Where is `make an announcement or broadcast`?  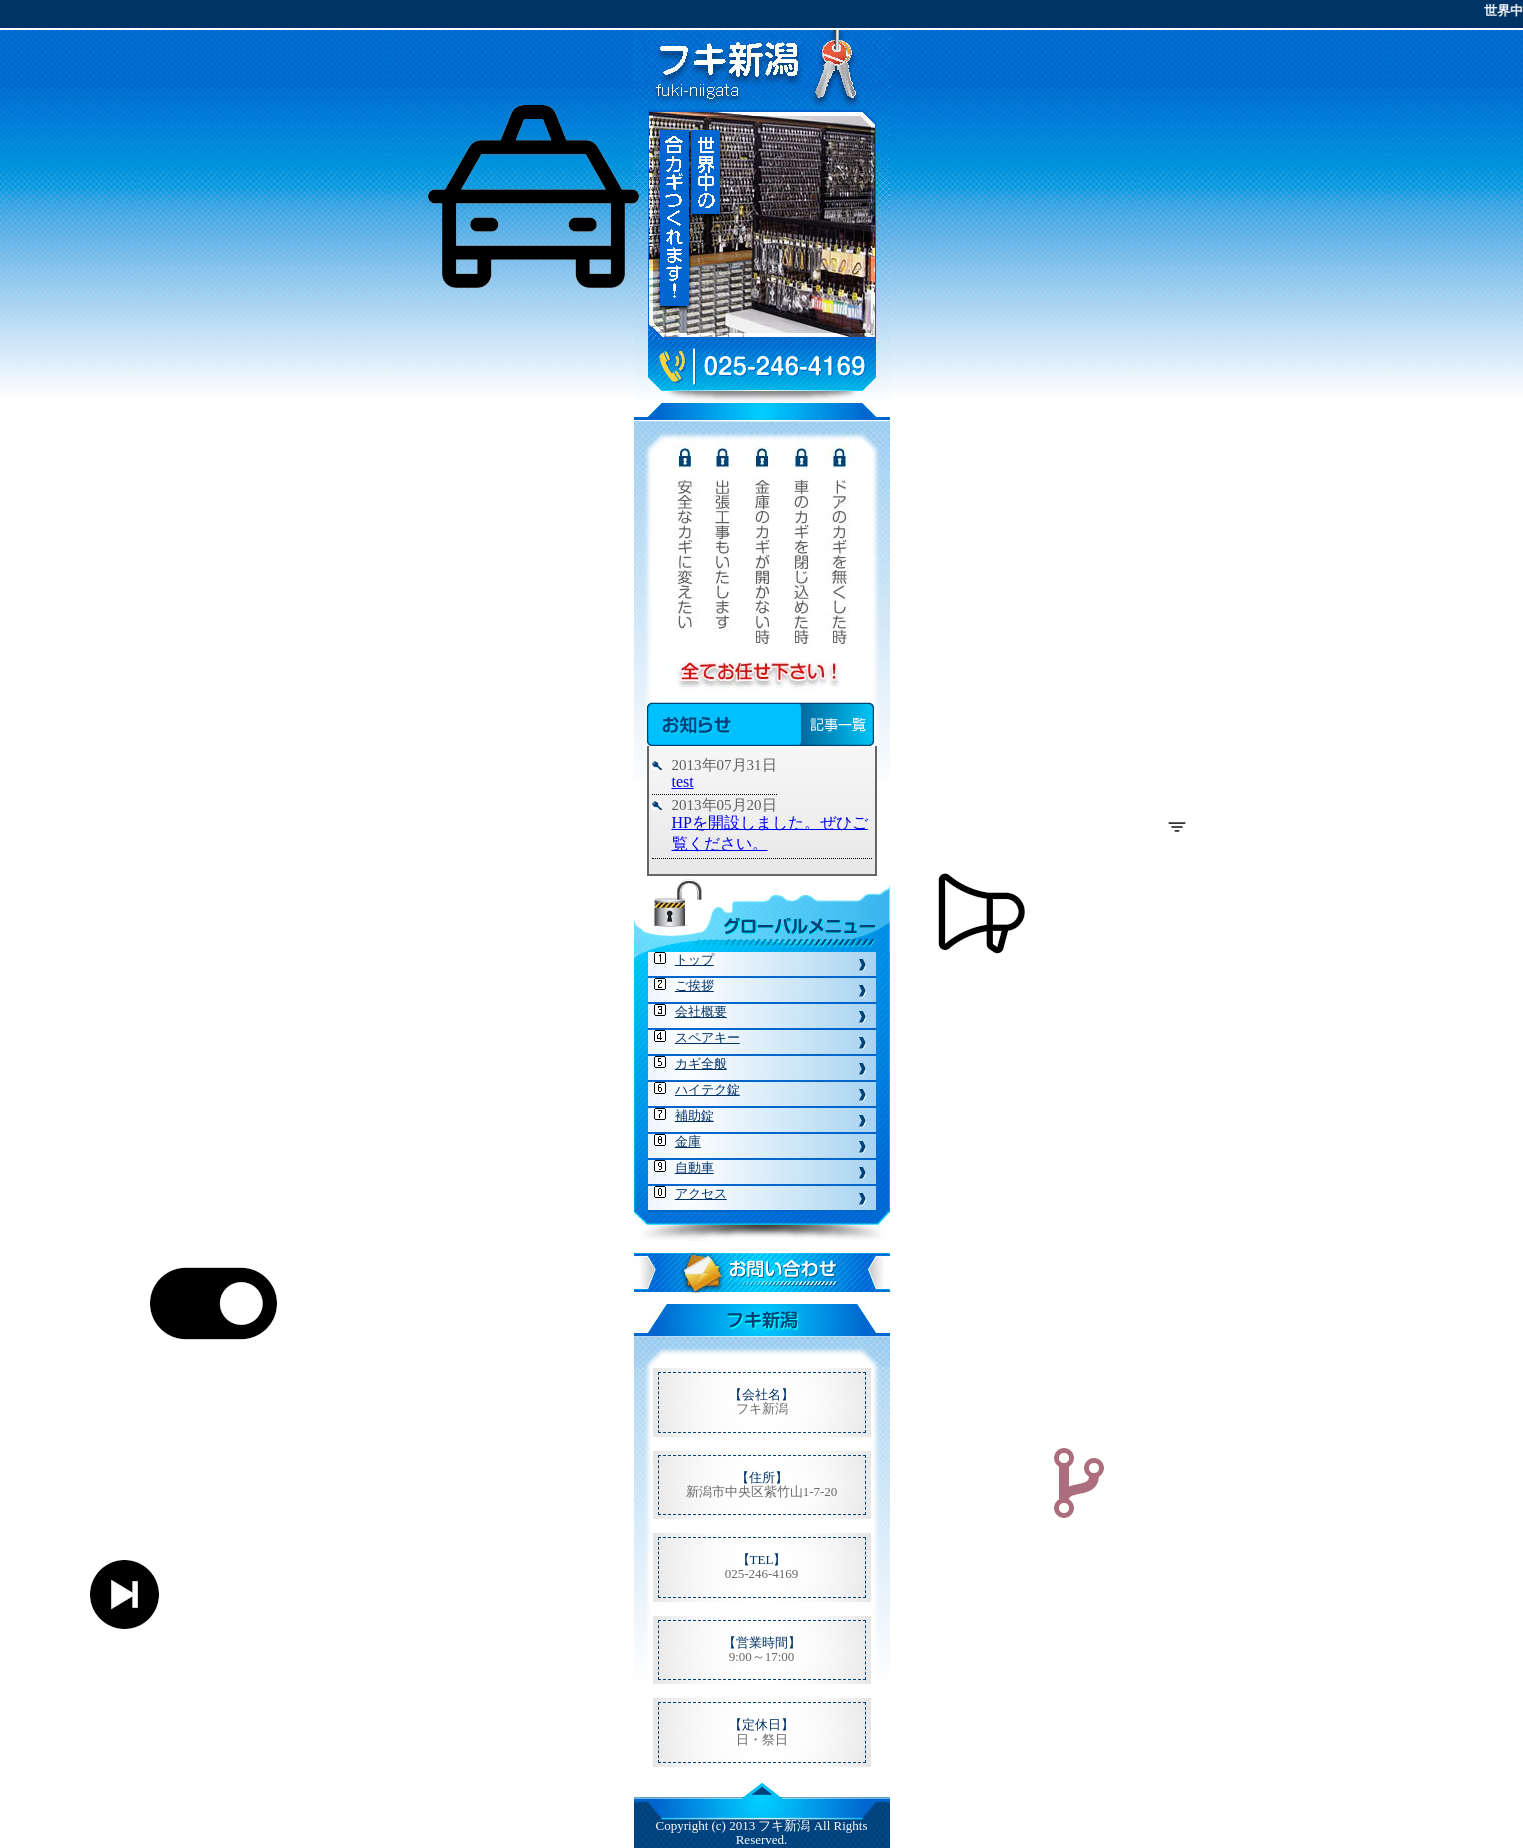
make an announcement or broadcast is located at coordinates (977, 915).